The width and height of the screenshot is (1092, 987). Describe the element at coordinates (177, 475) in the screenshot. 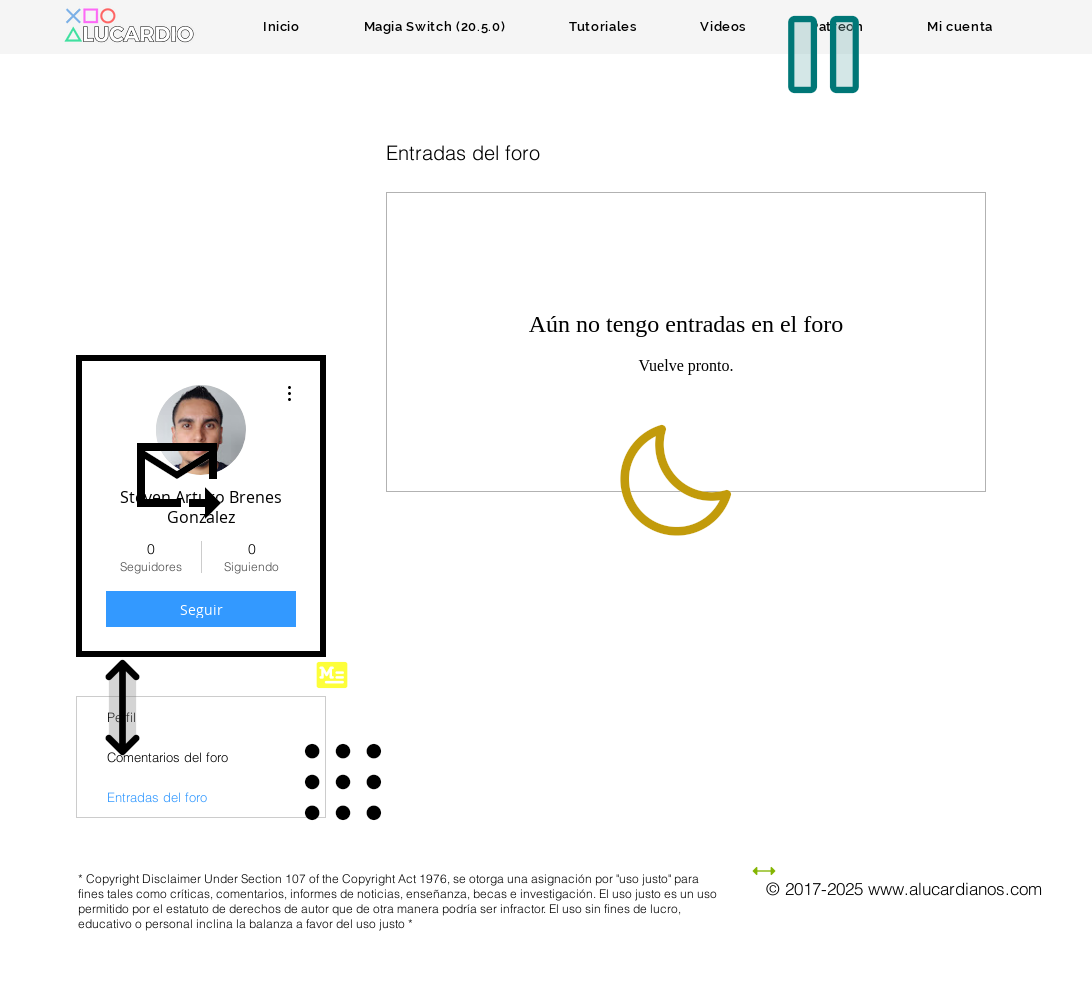

I see `forward an email to another recipient` at that location.